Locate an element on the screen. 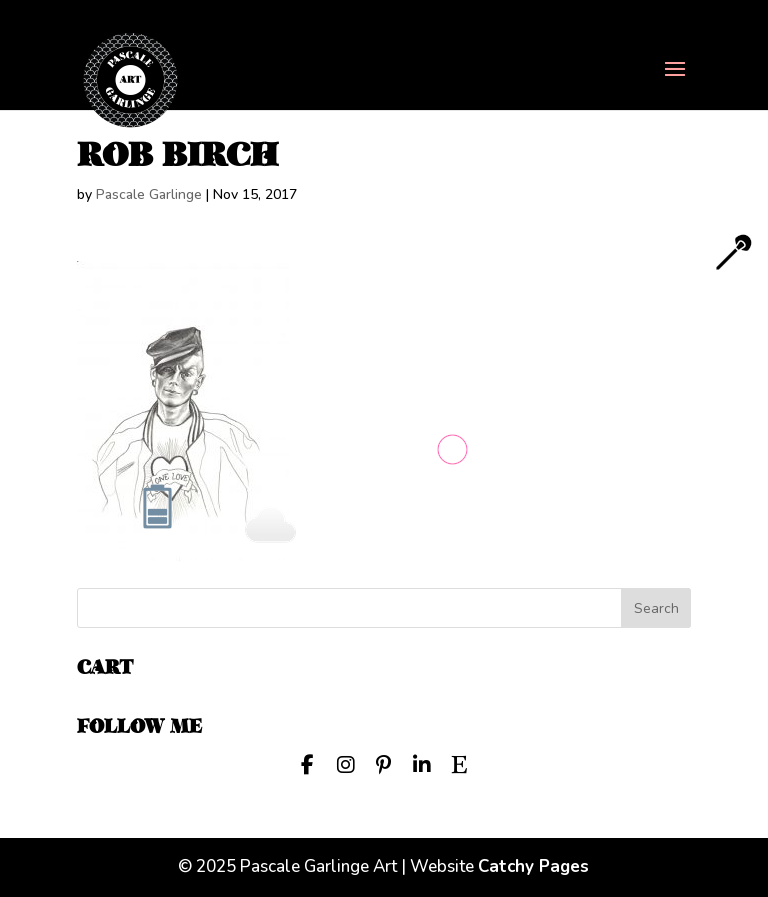  indicates overcast or cloudy weather conditions is located at coordinates (270, 524).